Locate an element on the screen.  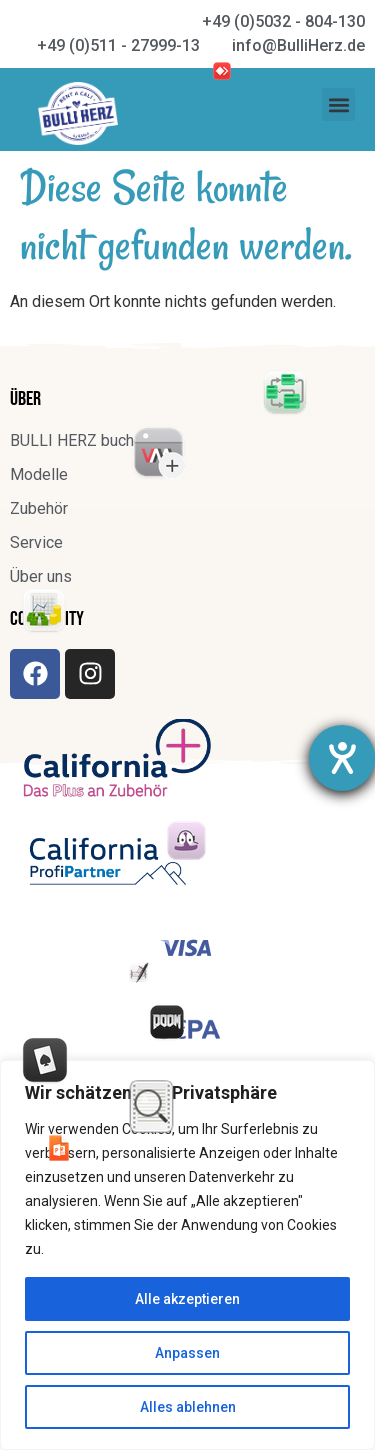
open anydesk remote desktop application is located at coordinates (222, 71).